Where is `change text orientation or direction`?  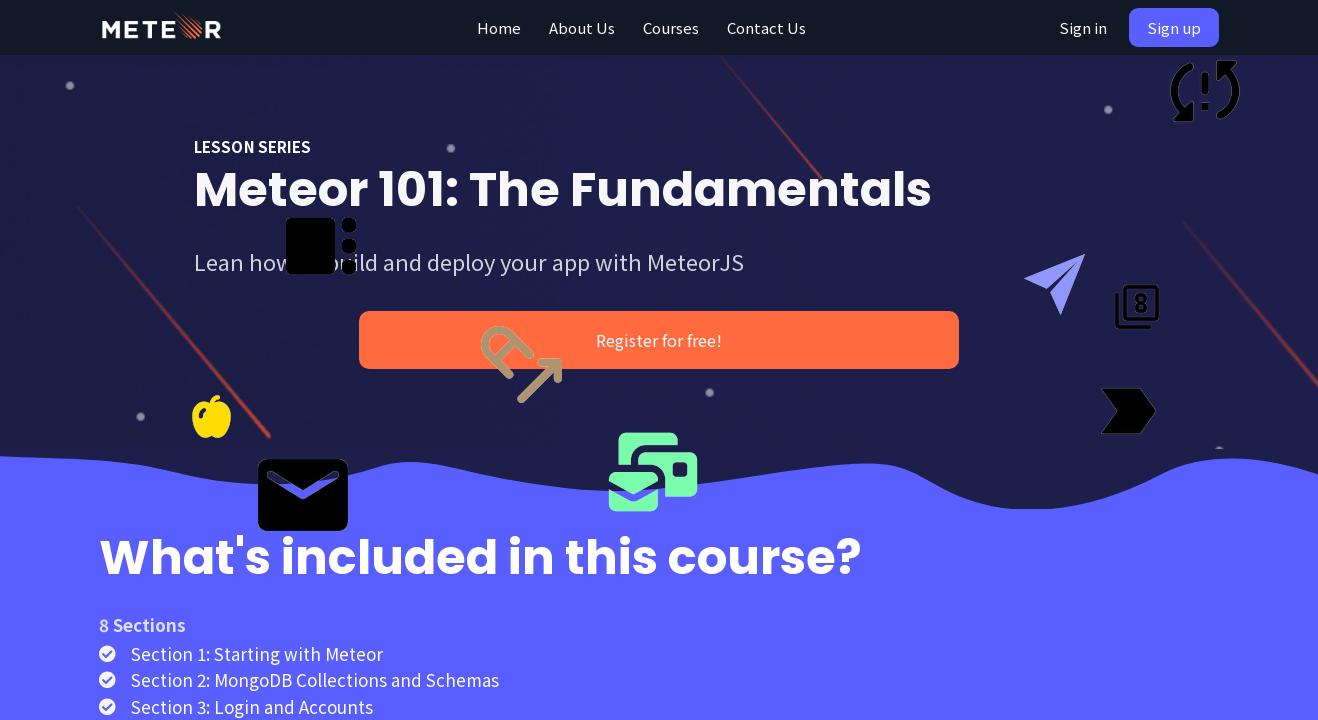 change text orientation or direction is located at coordinates (521, 362).